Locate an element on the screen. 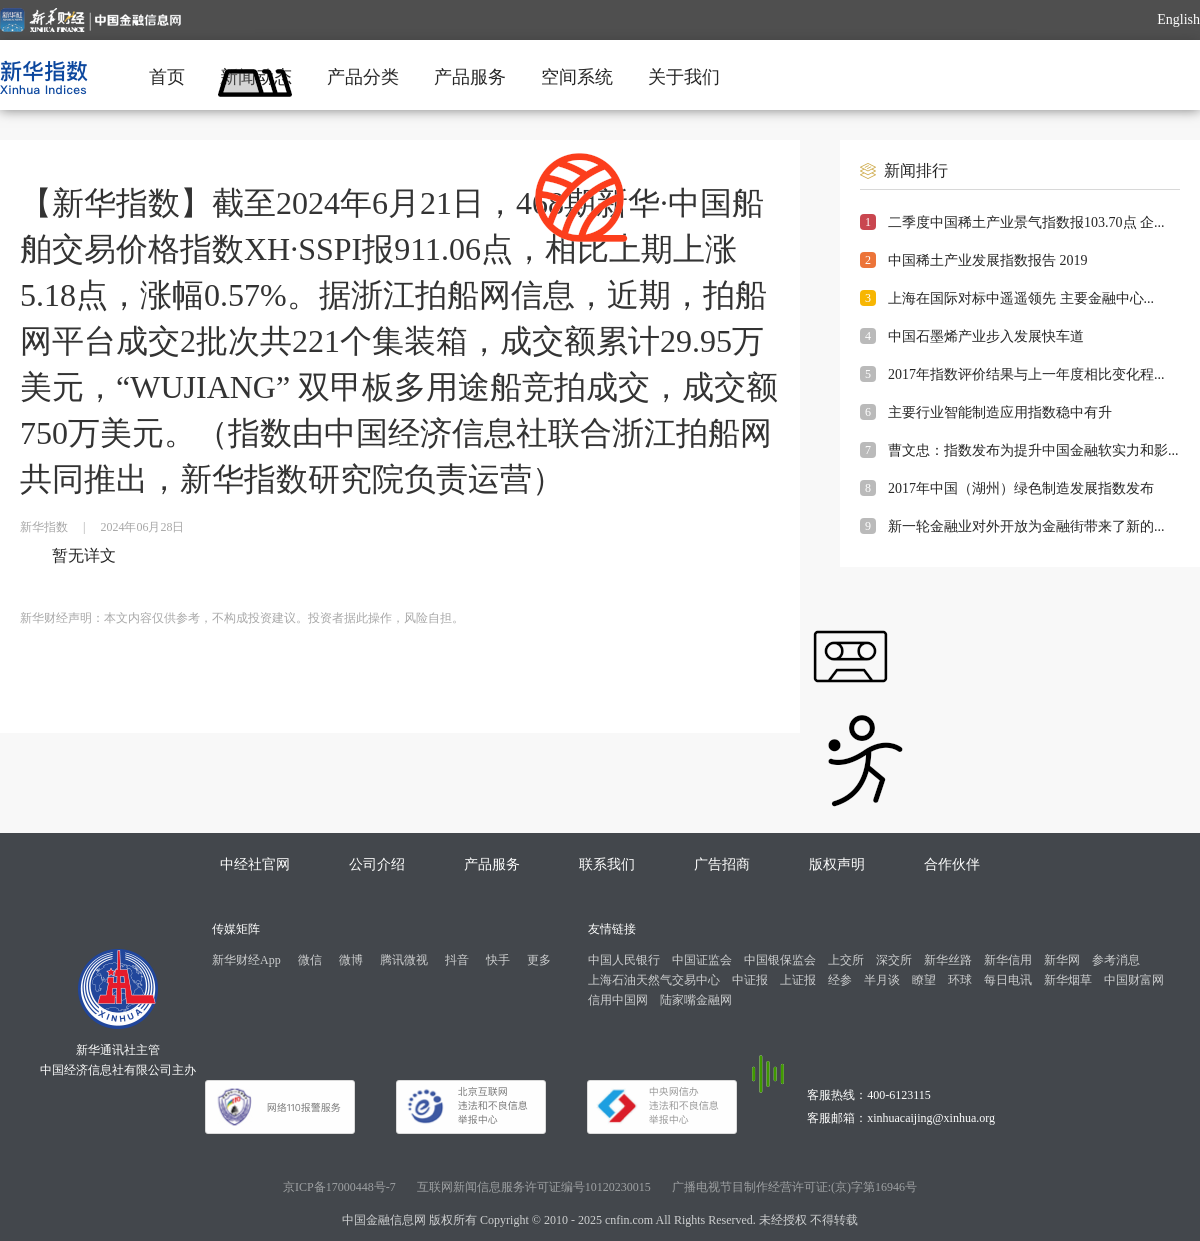 This screenshot has height=1241, width=1200. audio waveform or sound visualization is located at coordinates (768, 1074).